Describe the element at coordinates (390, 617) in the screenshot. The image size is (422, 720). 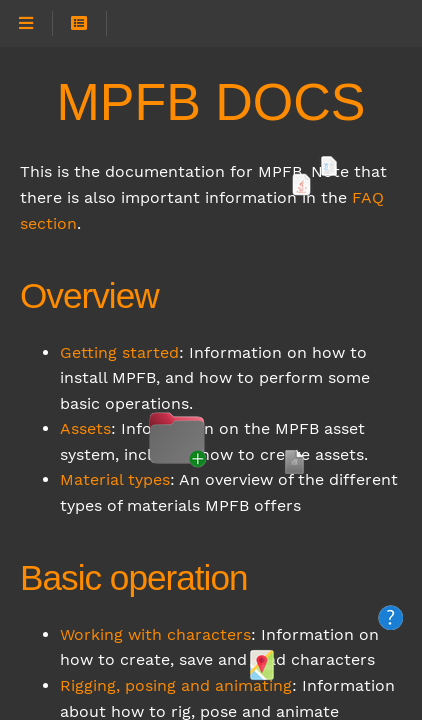
I see `indicates help or additional information is available` at that location.